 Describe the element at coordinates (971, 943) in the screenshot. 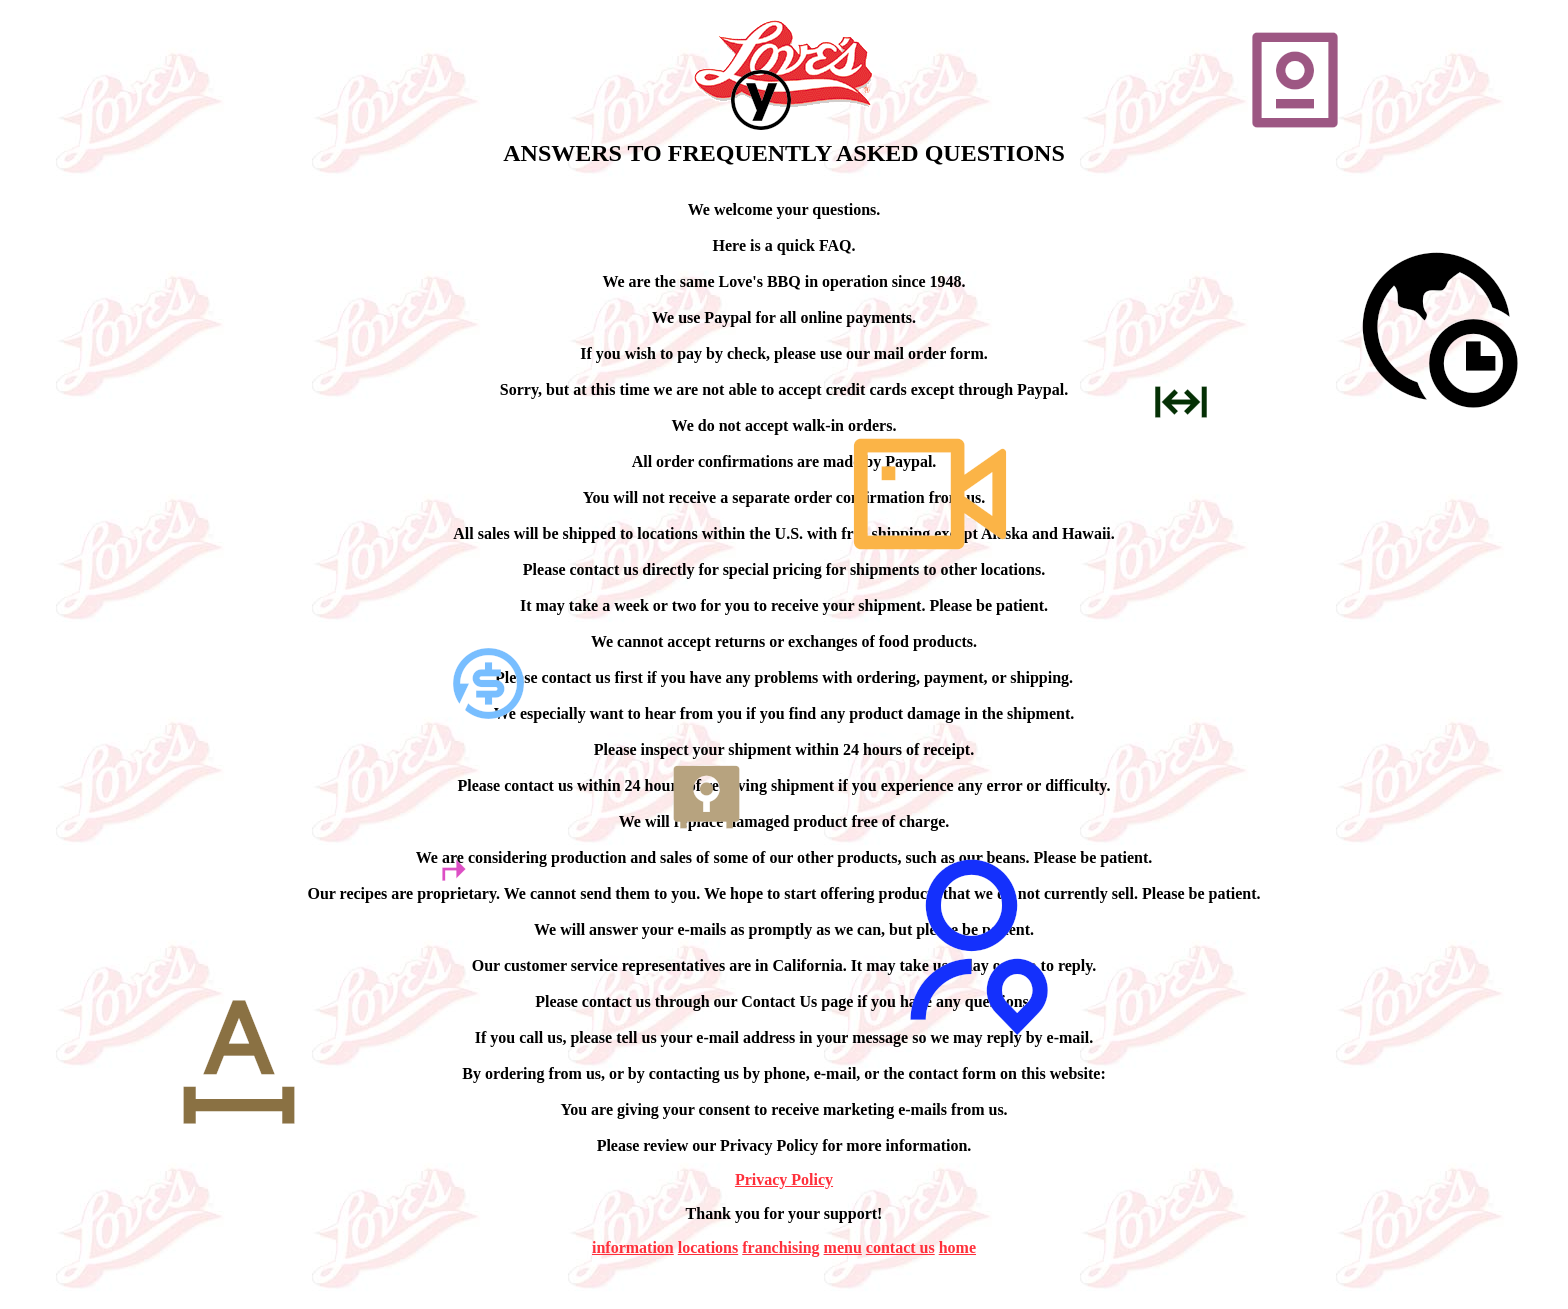

I see `view user's current location` at that location.